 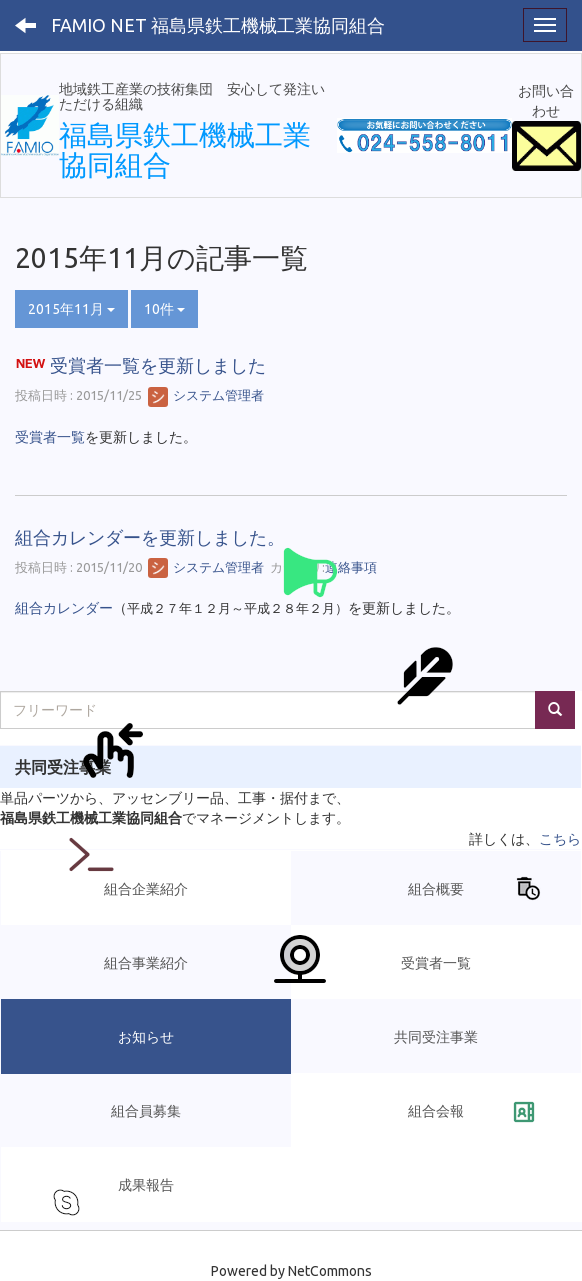 I want to click on compose a new post or message, so click(x=423, y=677).